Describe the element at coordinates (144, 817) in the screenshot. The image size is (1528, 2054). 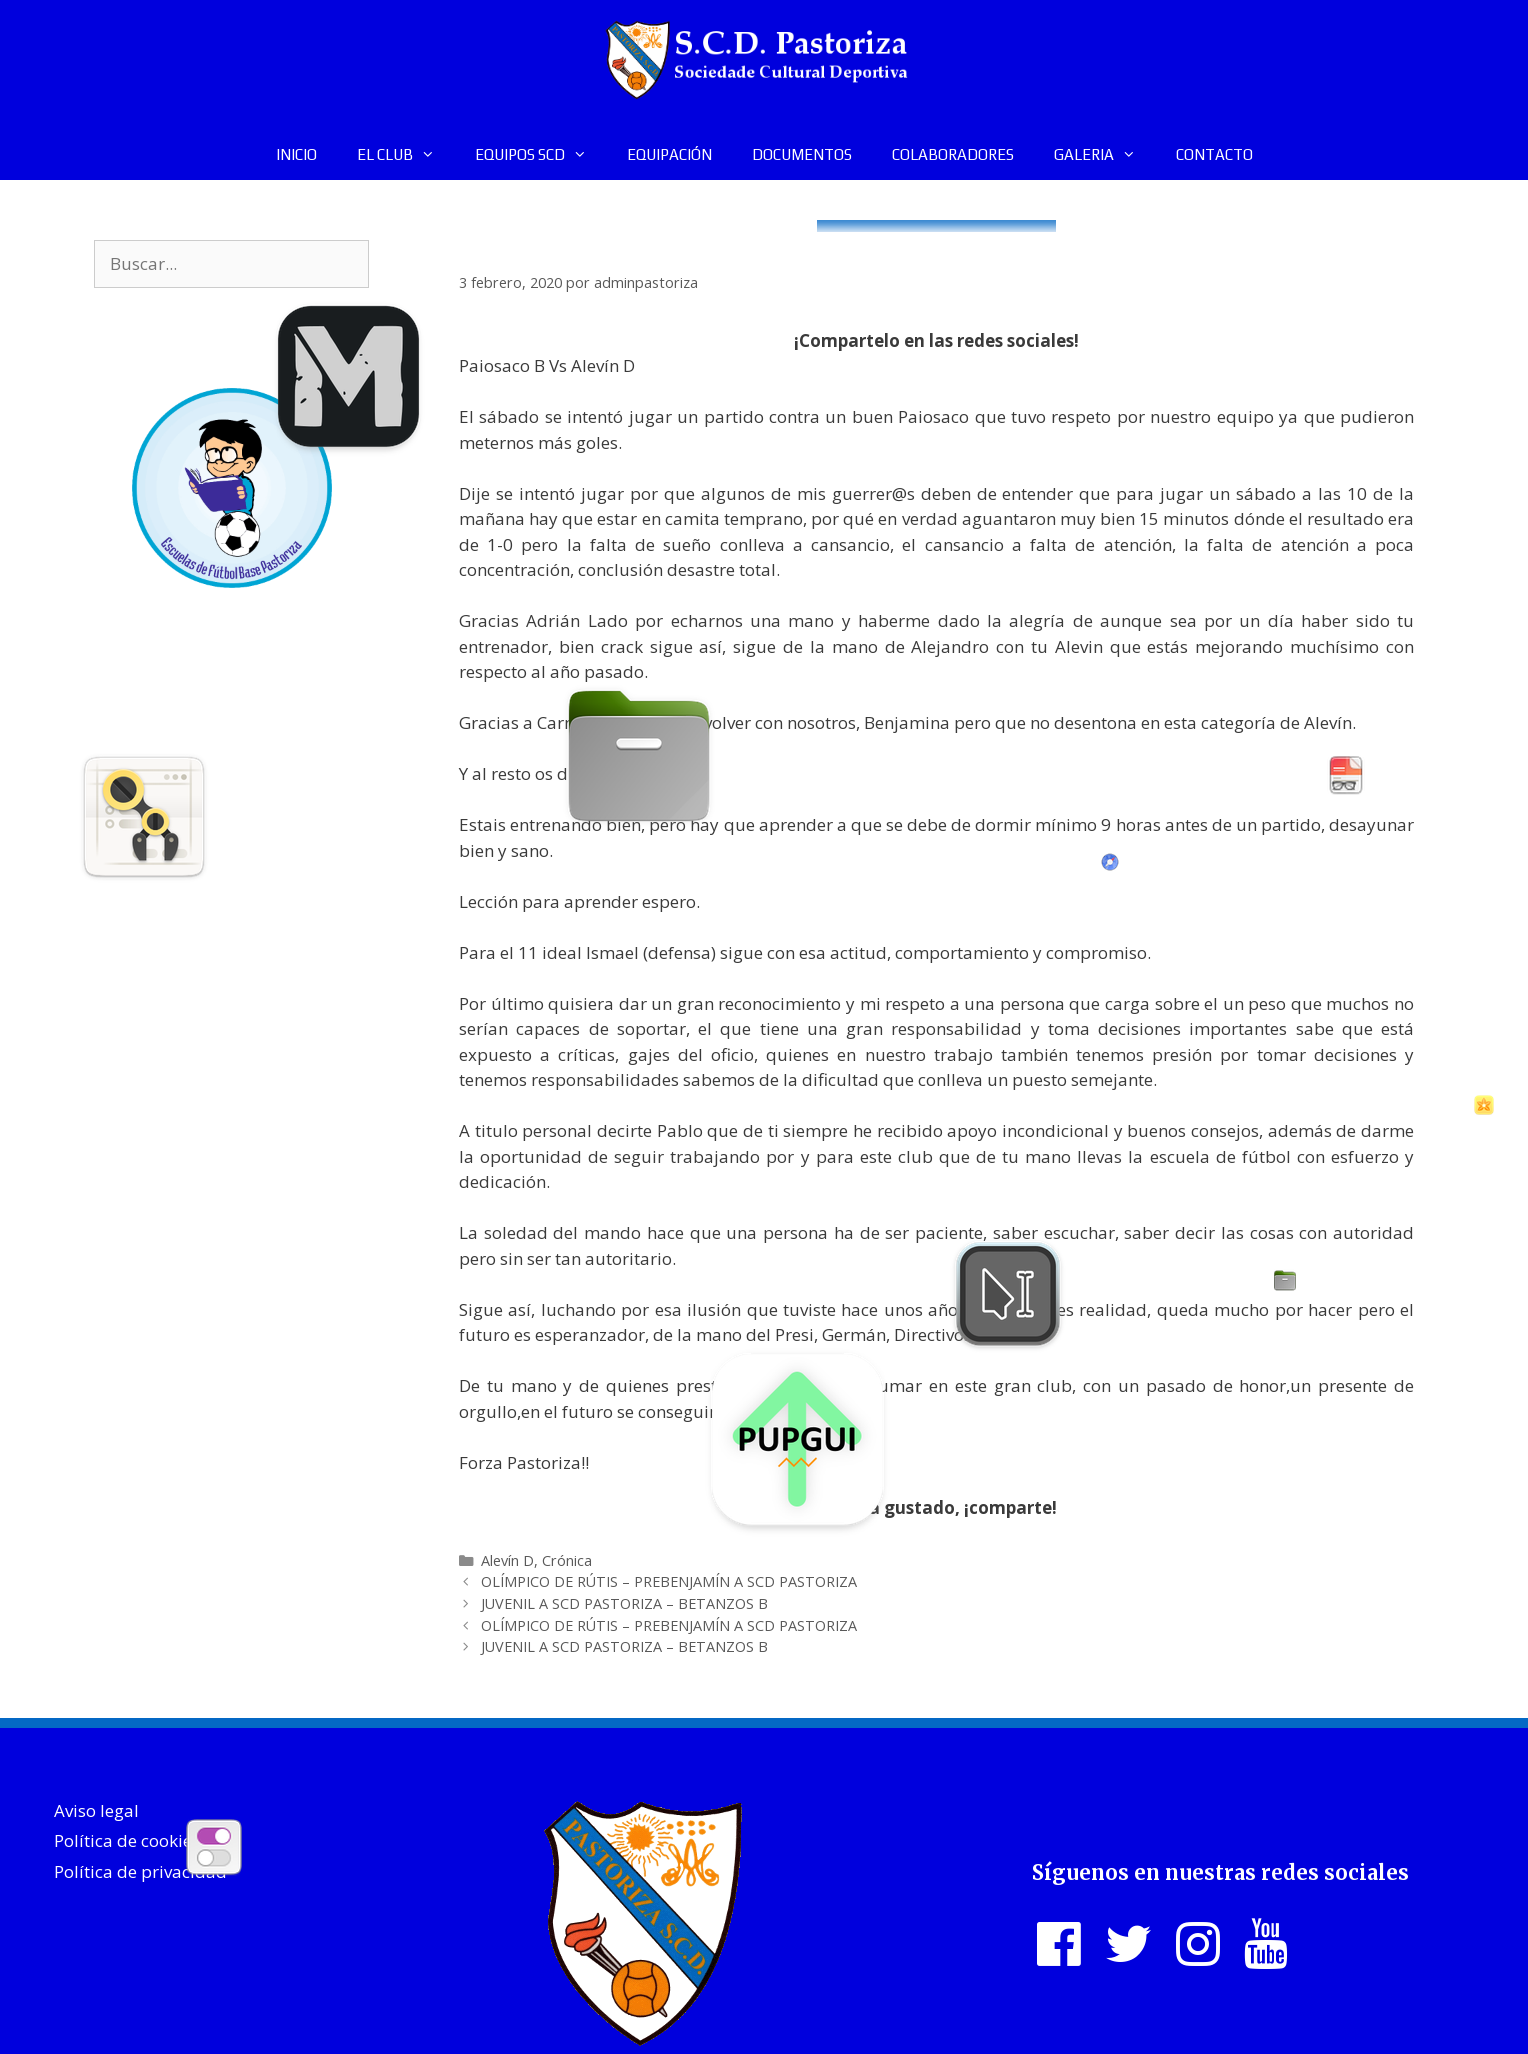
I see `open GNOME Builder development environment` at that location.